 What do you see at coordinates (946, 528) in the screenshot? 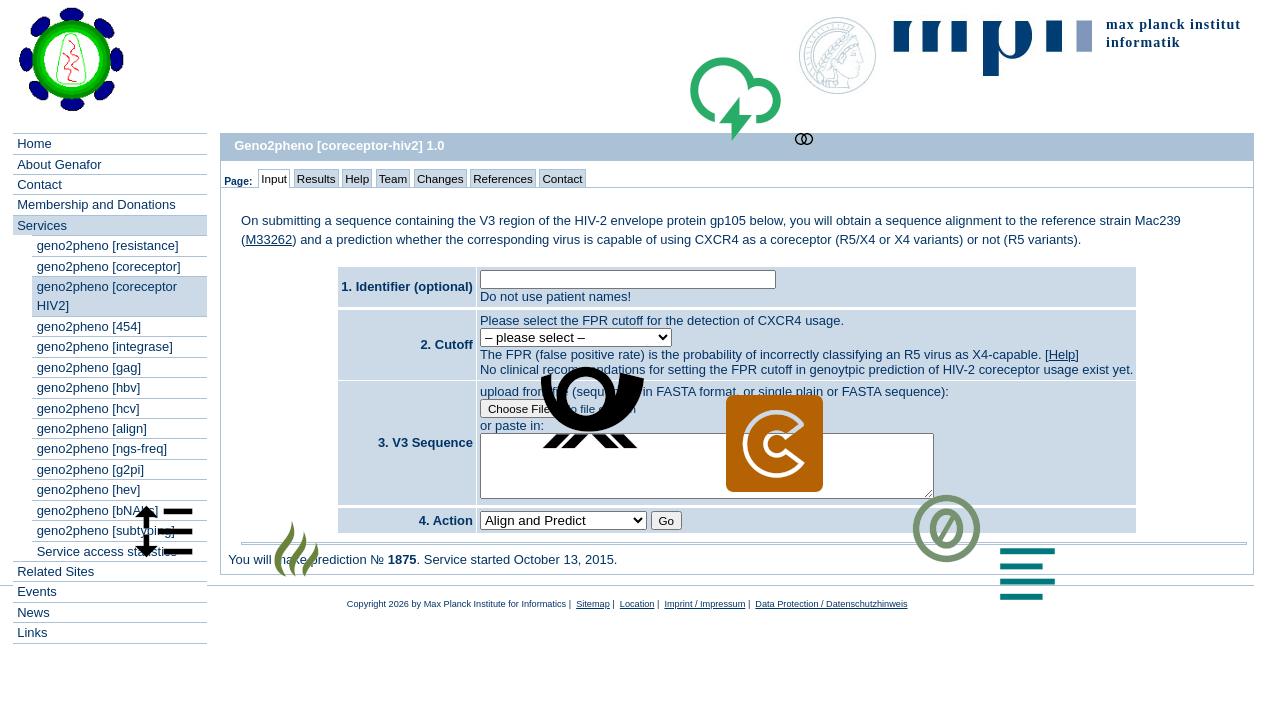
I see `indicates content is in the public domain (CC0 license)` at bounding box center [946, 528].